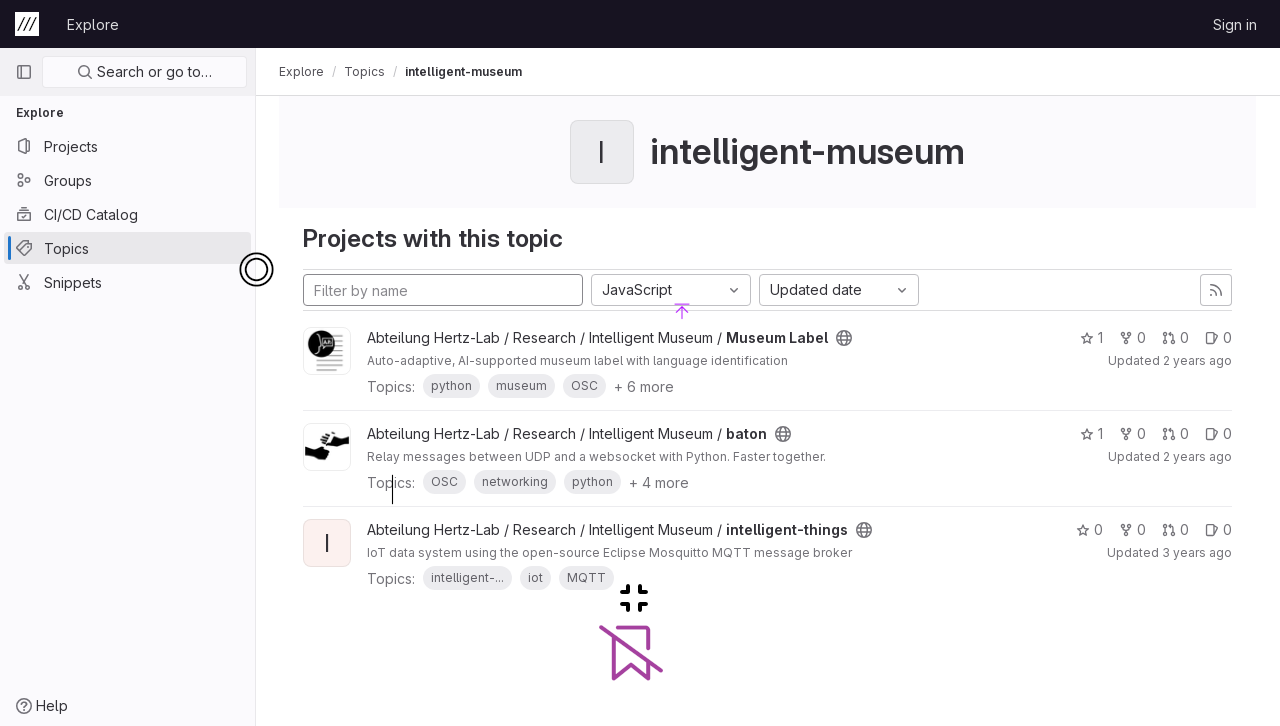  Describe the element at coordinates (631, 653) in the screenshot. I see `remove bookmark from saved items` at that location.